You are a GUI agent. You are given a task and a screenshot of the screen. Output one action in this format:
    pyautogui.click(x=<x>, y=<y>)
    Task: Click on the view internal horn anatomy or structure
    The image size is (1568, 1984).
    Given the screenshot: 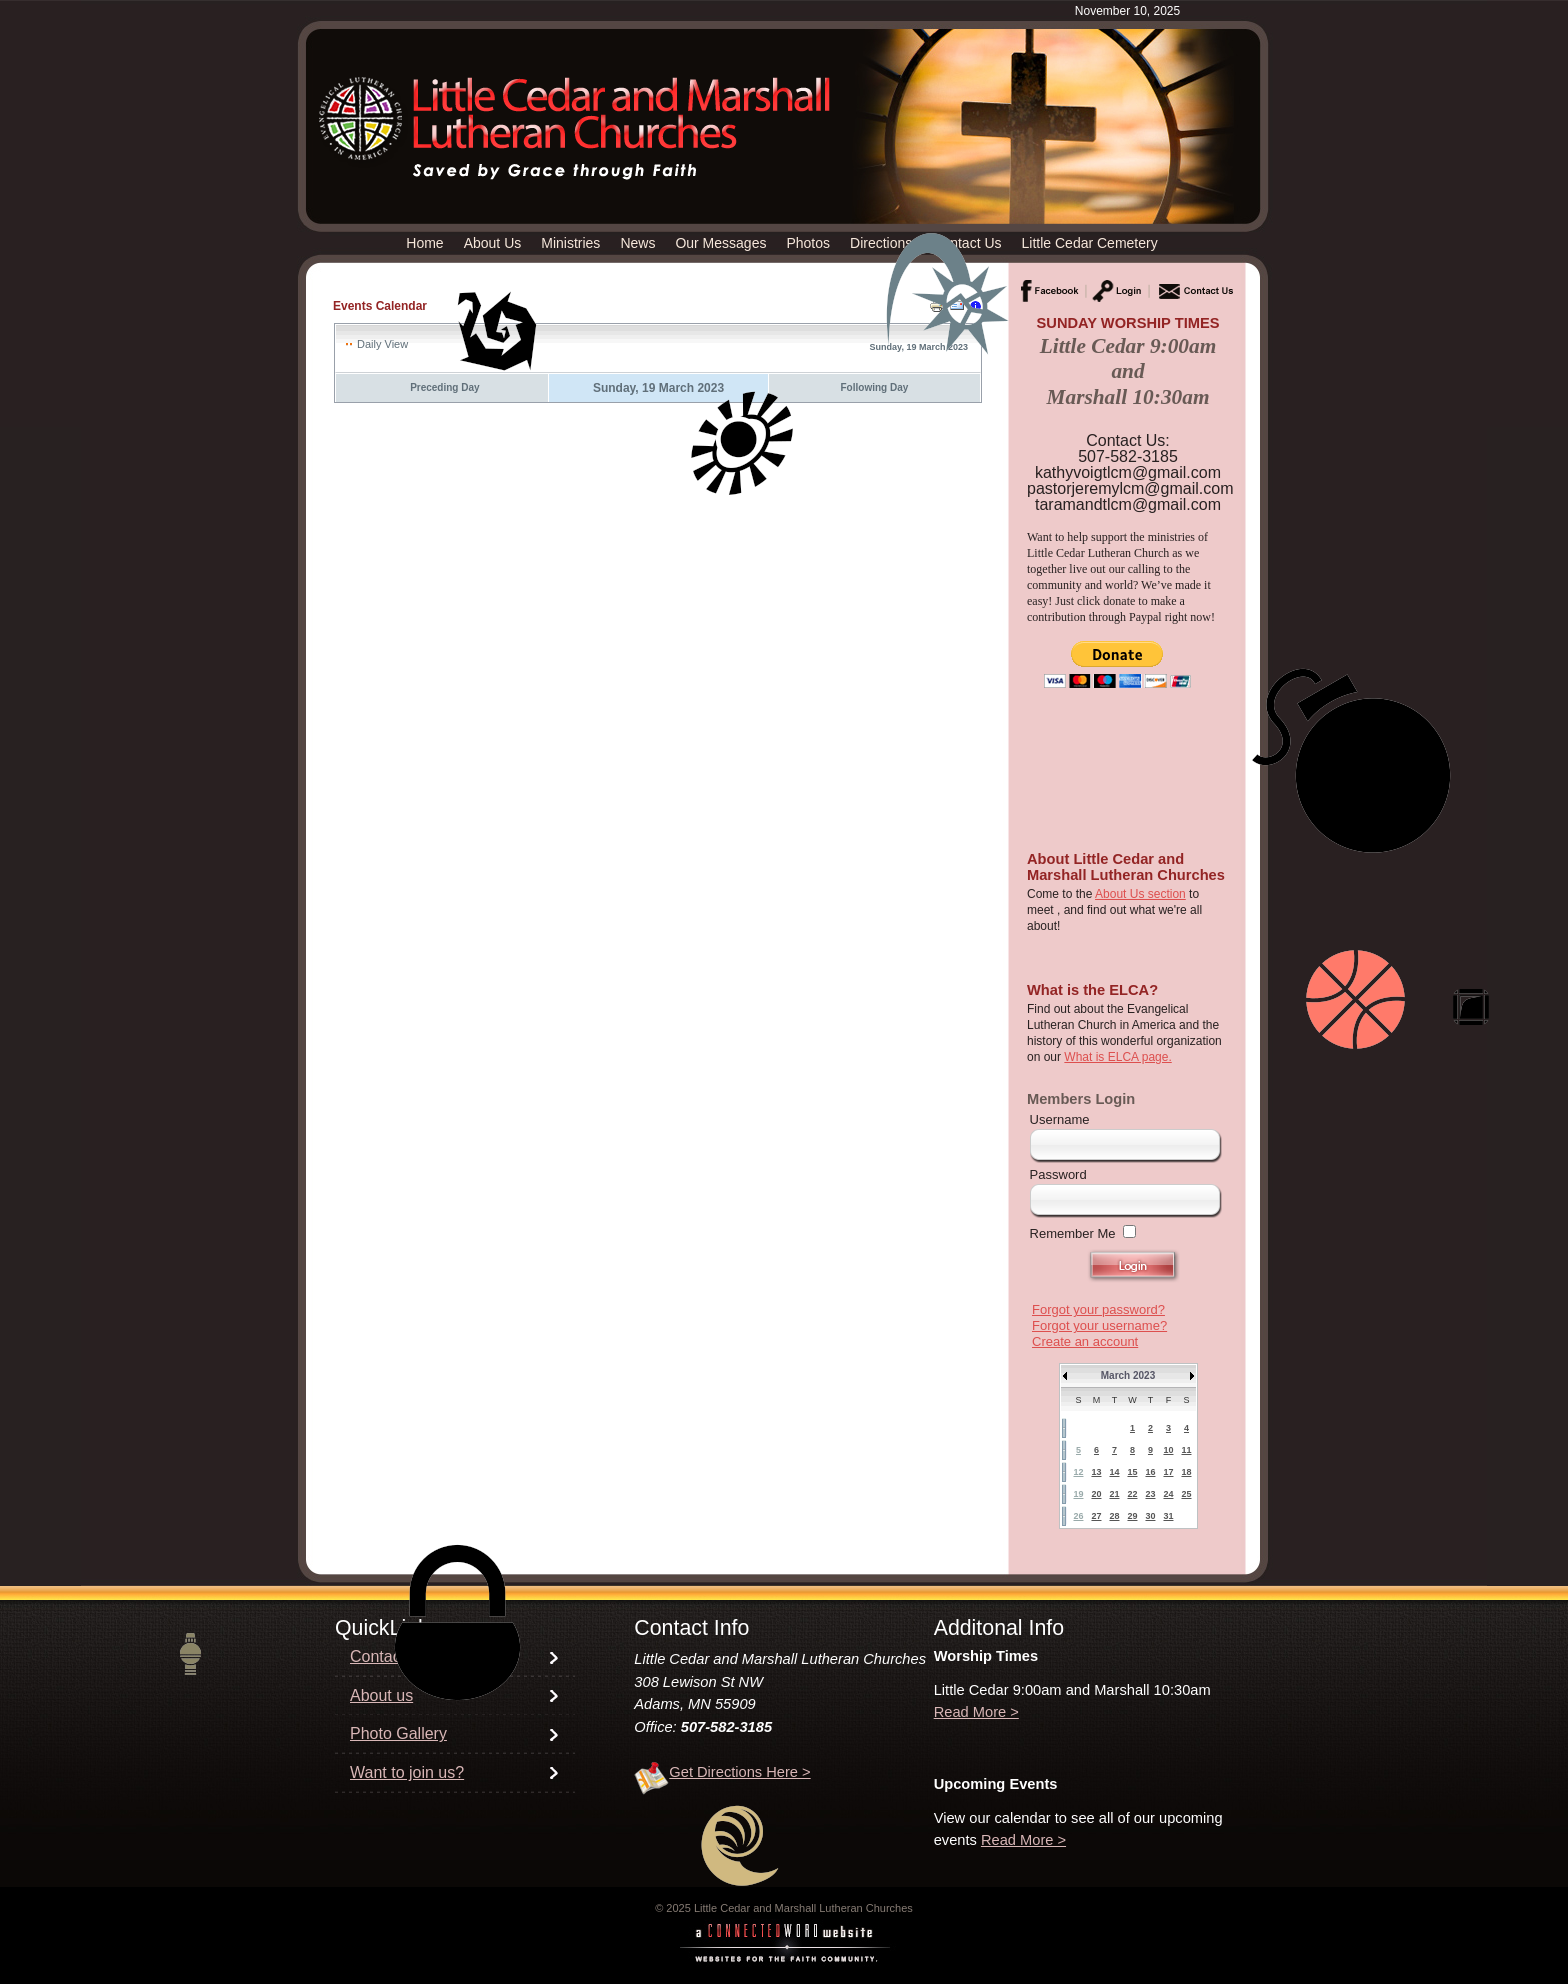 What is the action you would take?
    pyautogui.click(x=739, y=1846)
    